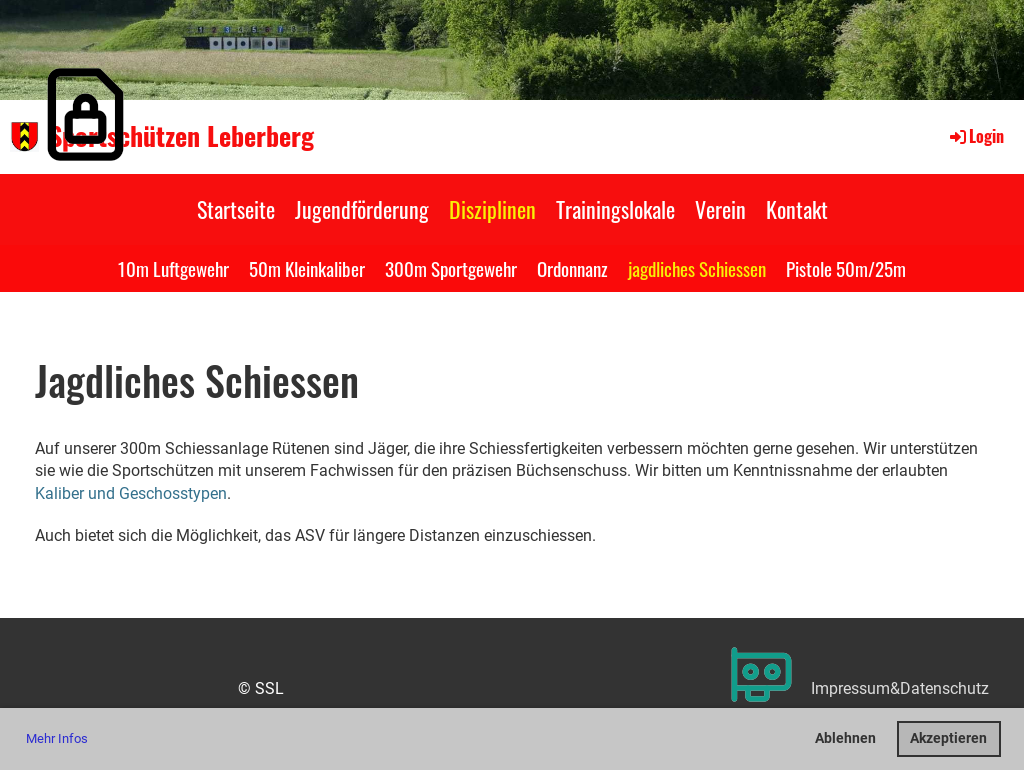 This screenshot has width=1024, height=770. What do you see at coordinates (761, 674) in the screenshot?
I see `view graphics card or GPU information` at bounding box center [761, 674].